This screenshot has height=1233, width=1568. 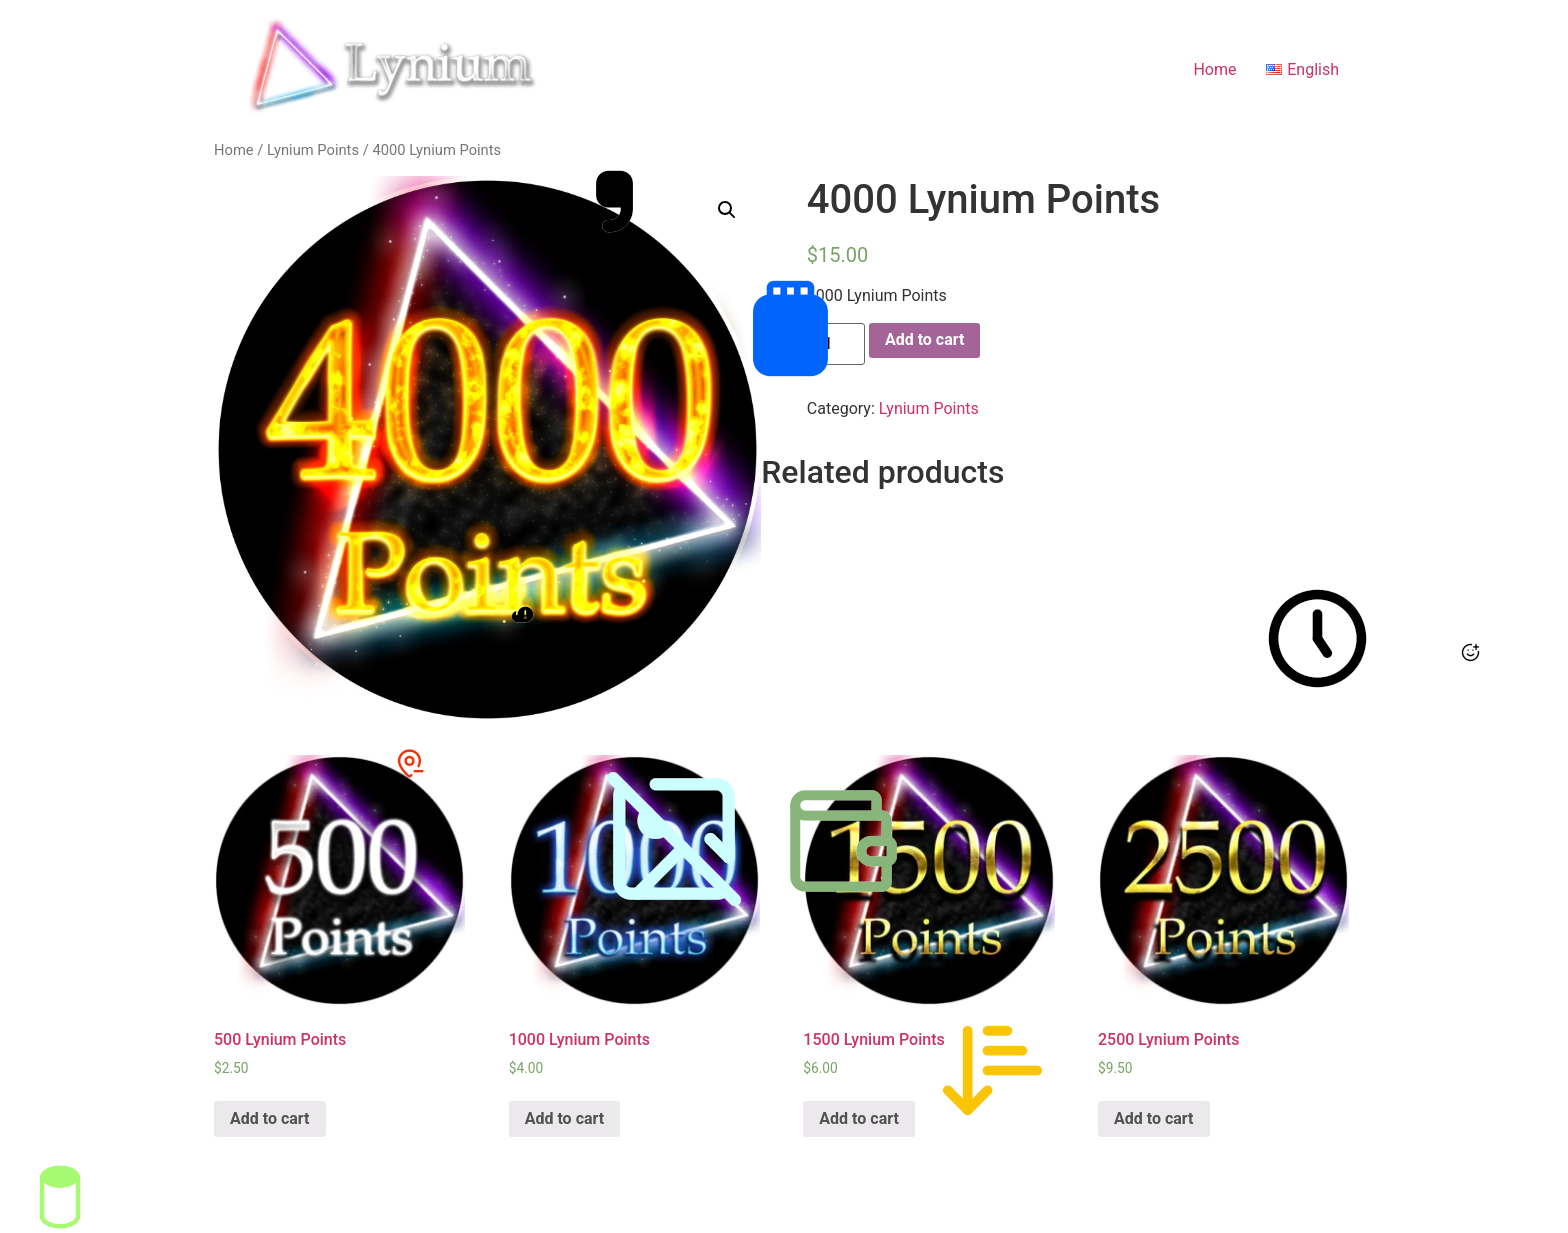 What do you see at coordinates (841, 841) in the screenshot?
I see `access your digital wallet` at bounding box center [841, 841].